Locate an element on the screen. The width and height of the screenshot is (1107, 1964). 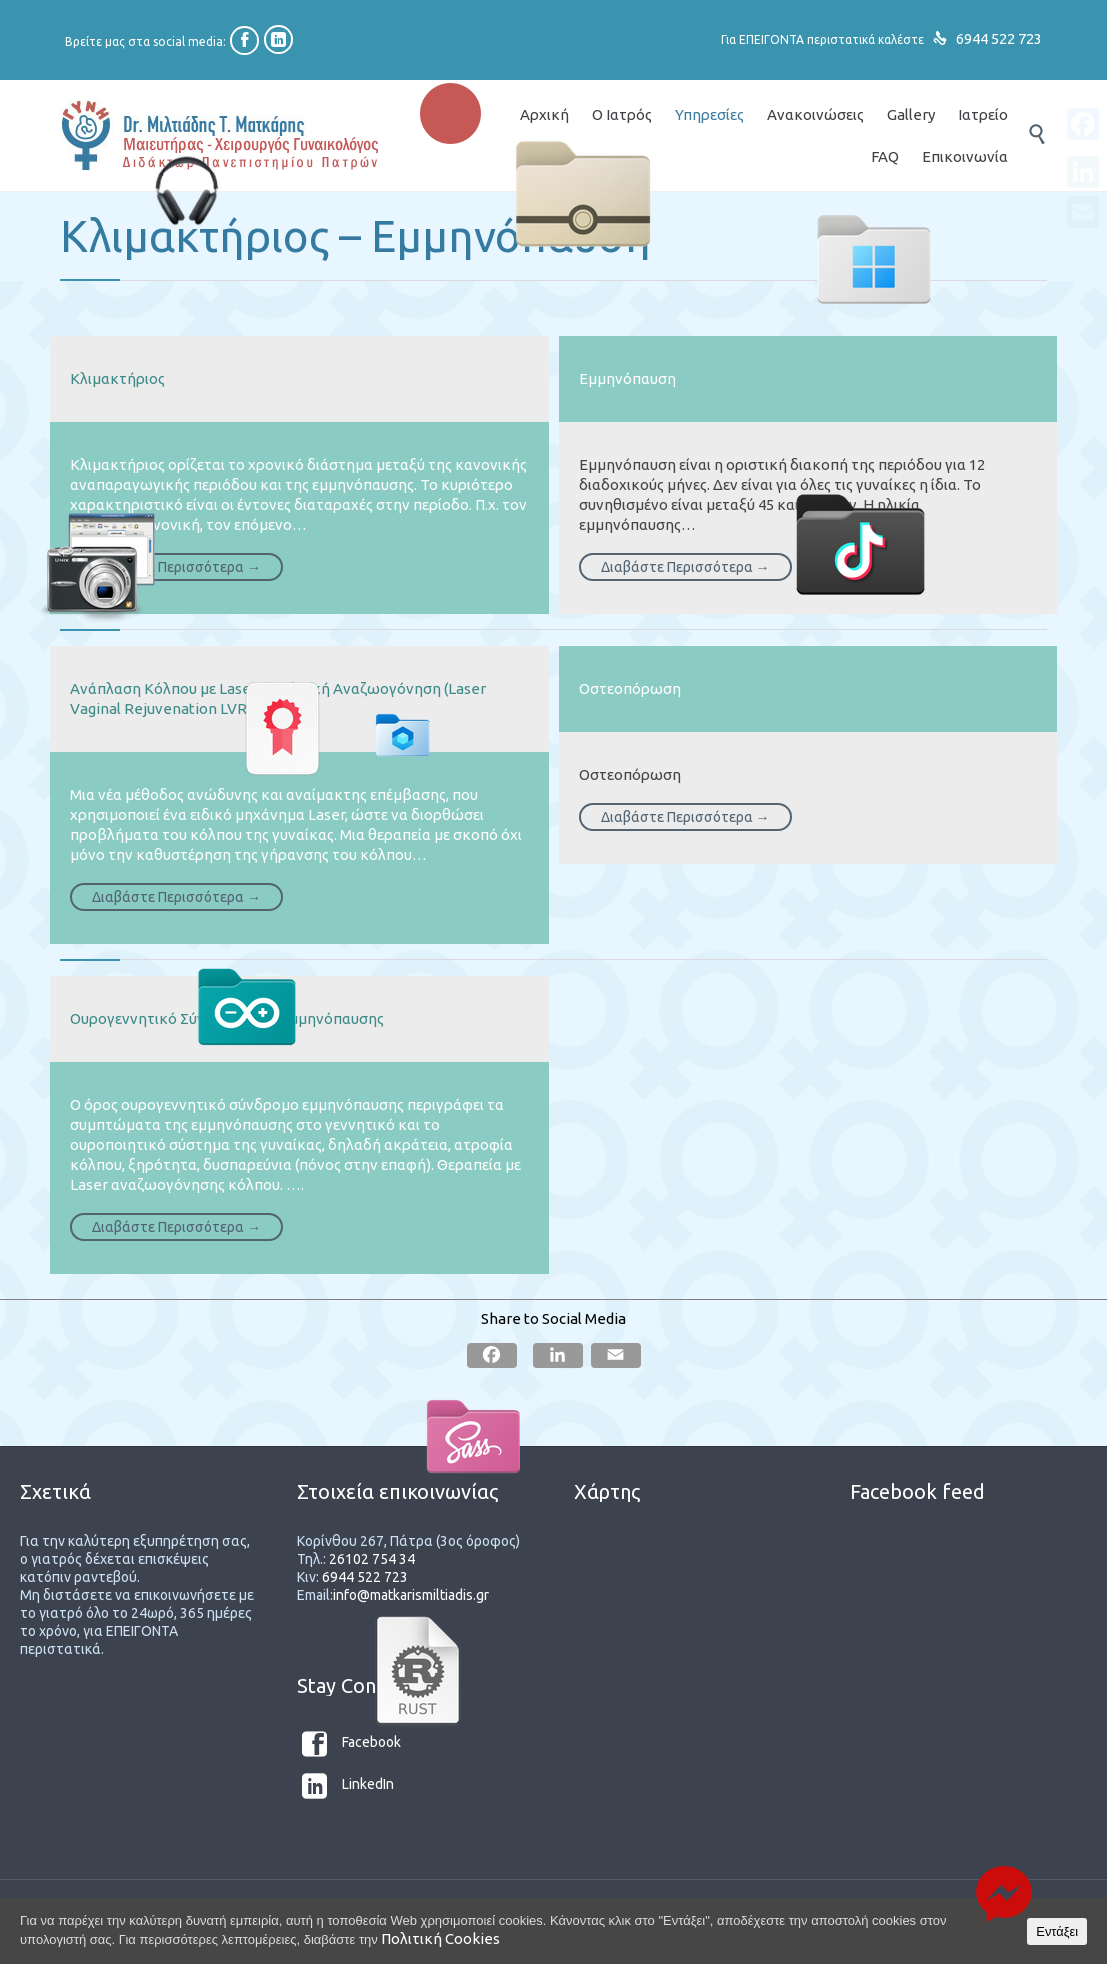
take a screenshot or screen capture is located at coordinates (100, 563).